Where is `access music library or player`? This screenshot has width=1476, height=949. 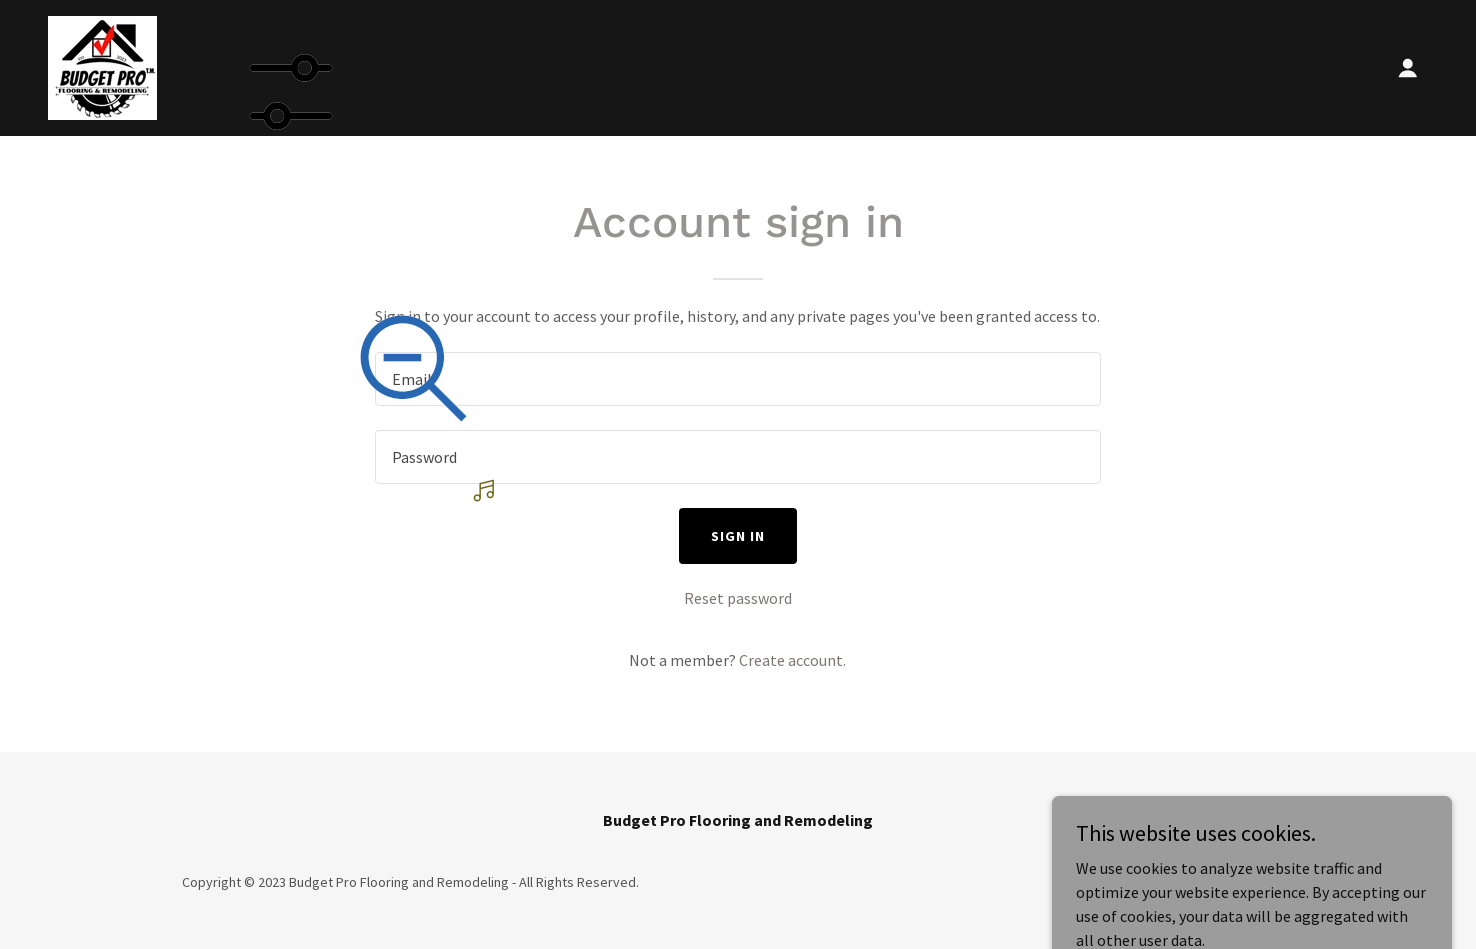 access music library or player is located at coordinates (485, 491).